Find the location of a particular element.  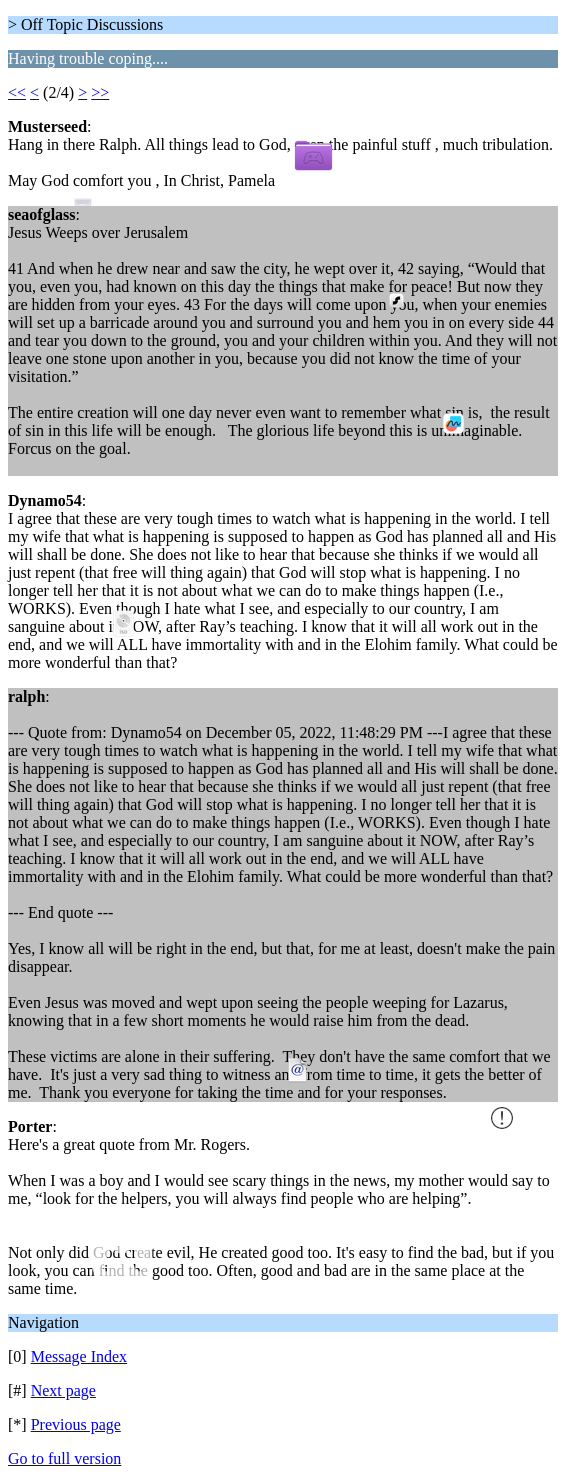

open screenpipe app is located at coordinates (396, 300).